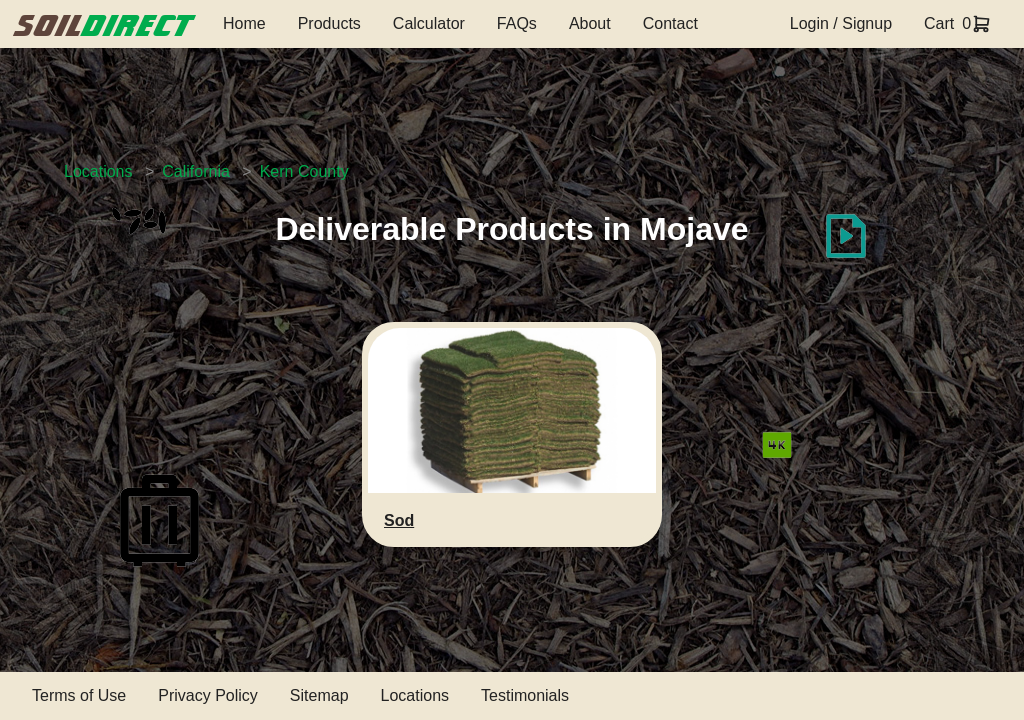 This screenshot has width=1024, height=720. I want to click on access travel or trip planning features, so click(159, 518).